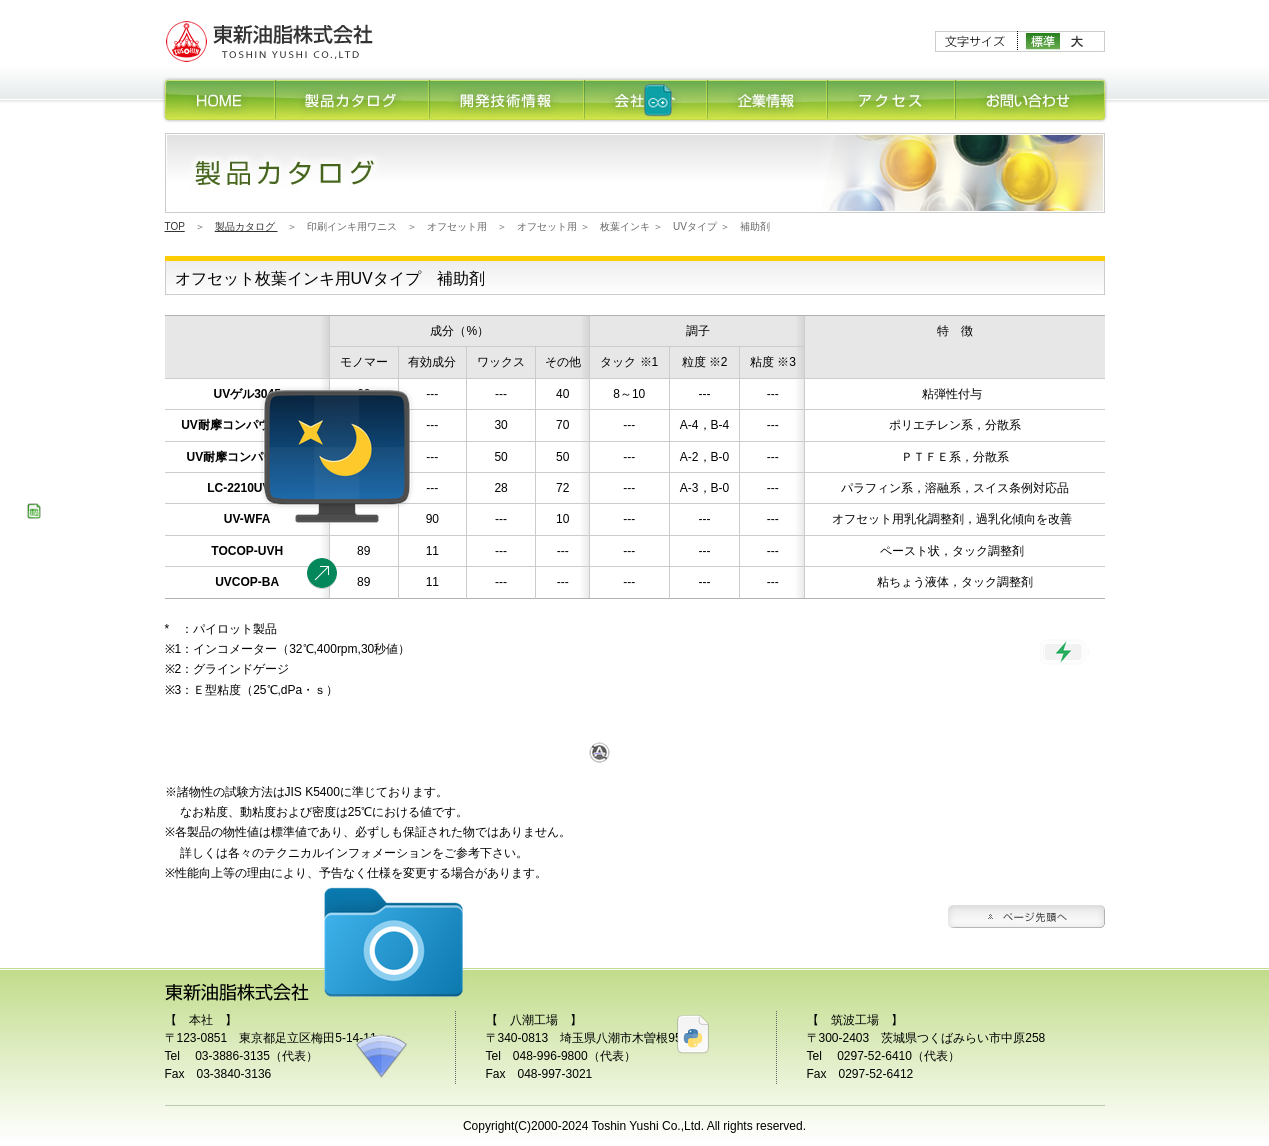 Image resolution: width=1269 pixels, height=1146 pixels. Describe the element at coordinates (658, 100) in the screenshot. I see `an arduino source code file` at that location.